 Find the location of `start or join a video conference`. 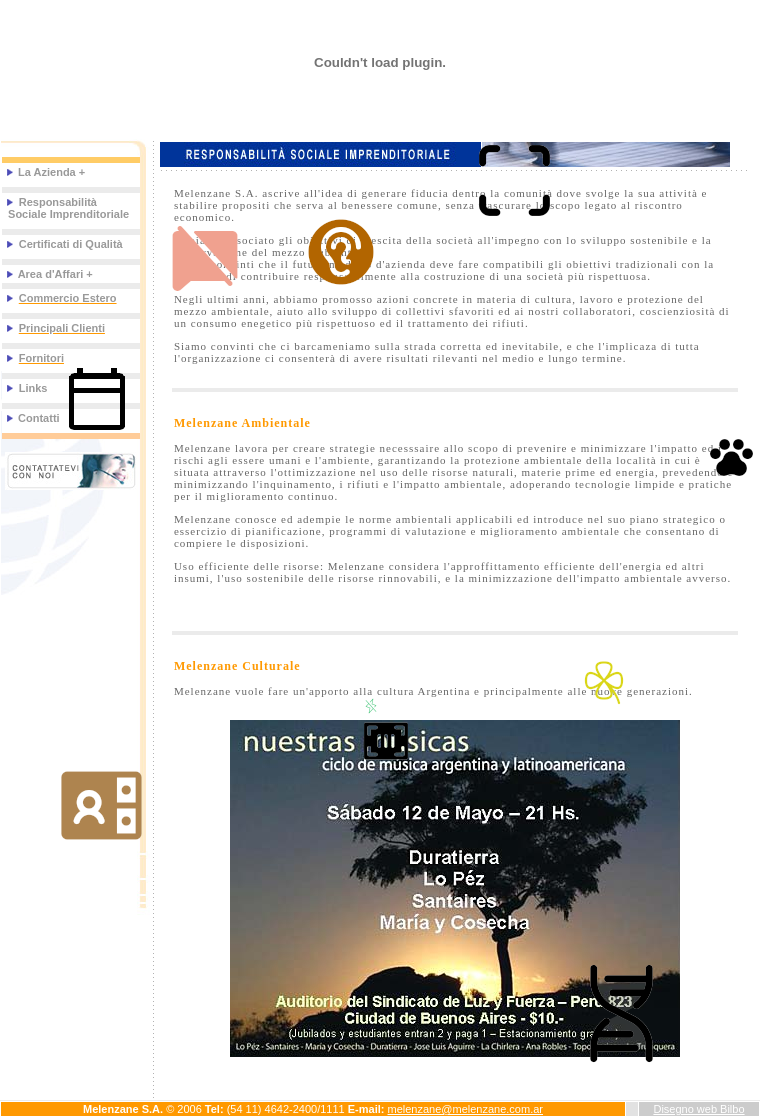

start or join a video conference is located at coordinates (101, 805).